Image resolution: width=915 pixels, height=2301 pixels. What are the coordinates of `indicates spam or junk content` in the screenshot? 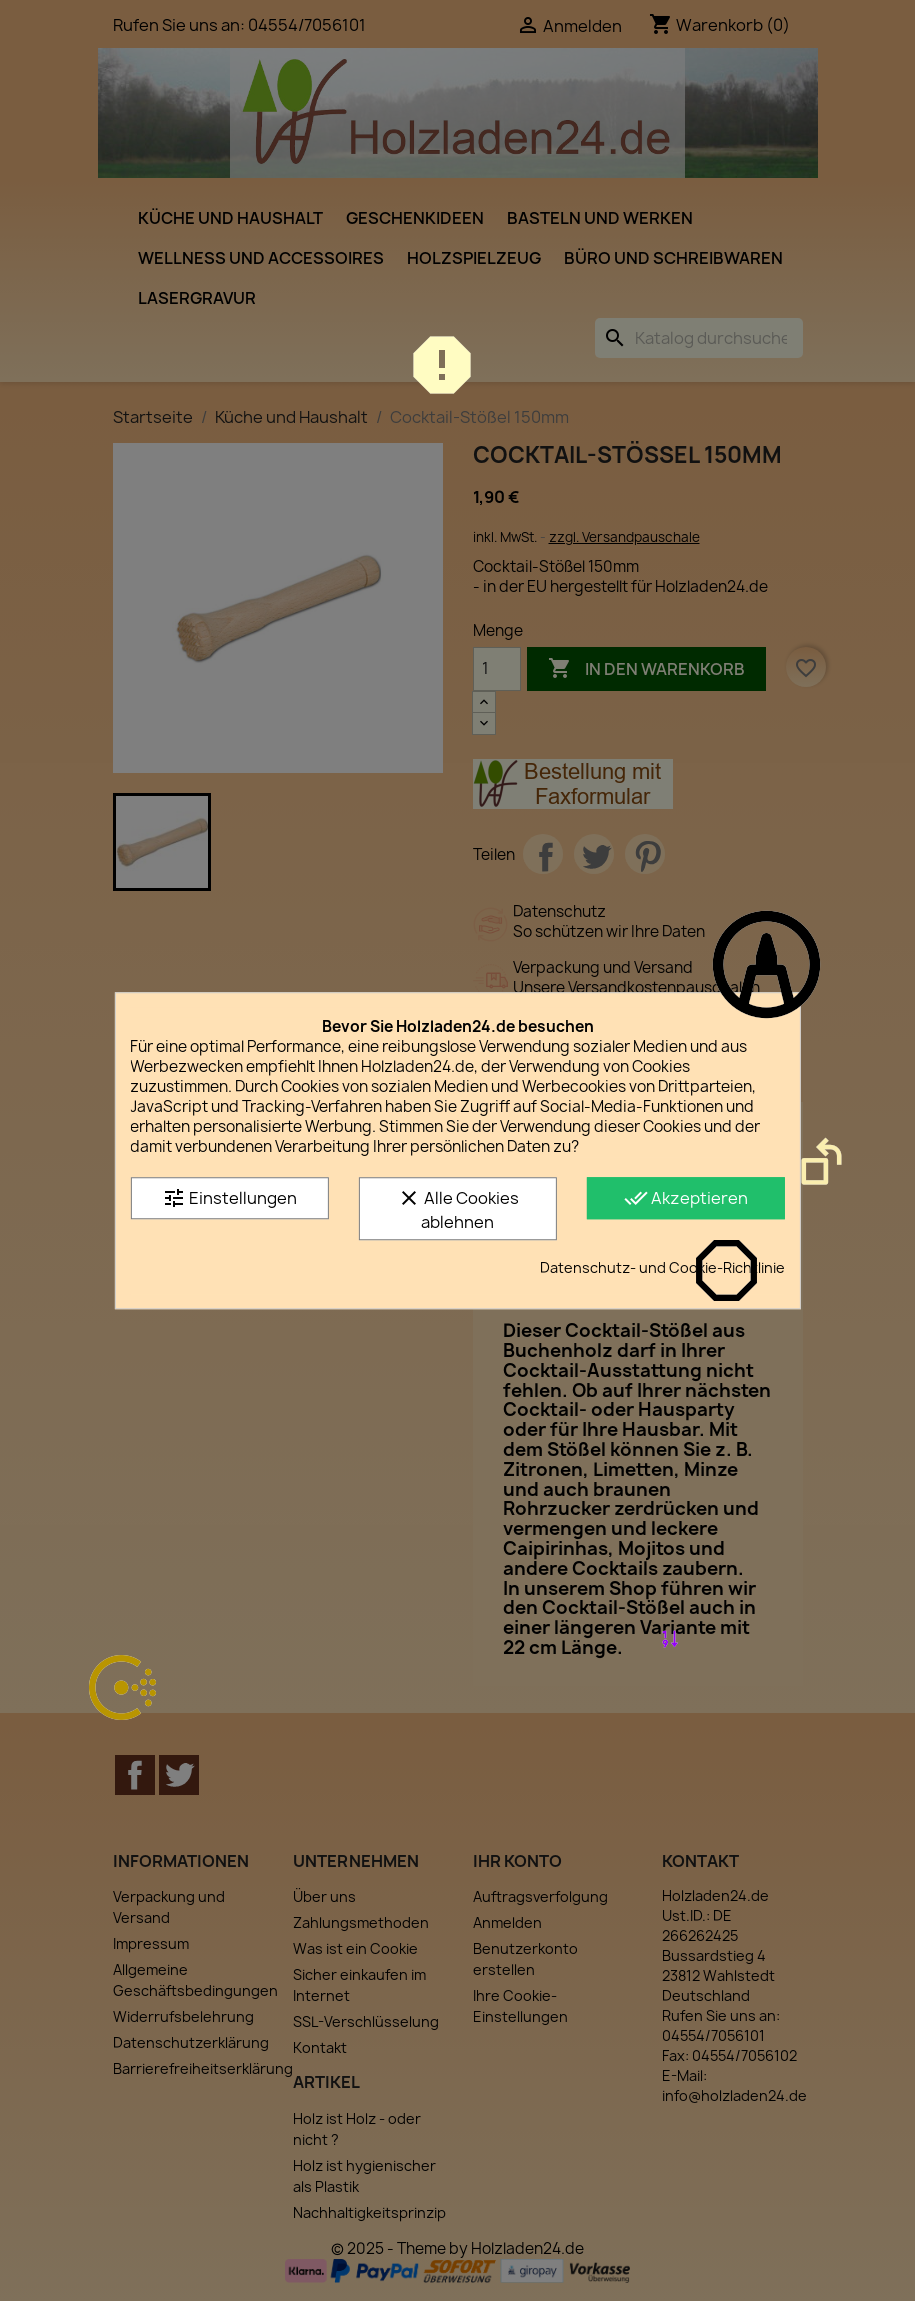 It's located at (442, 365).